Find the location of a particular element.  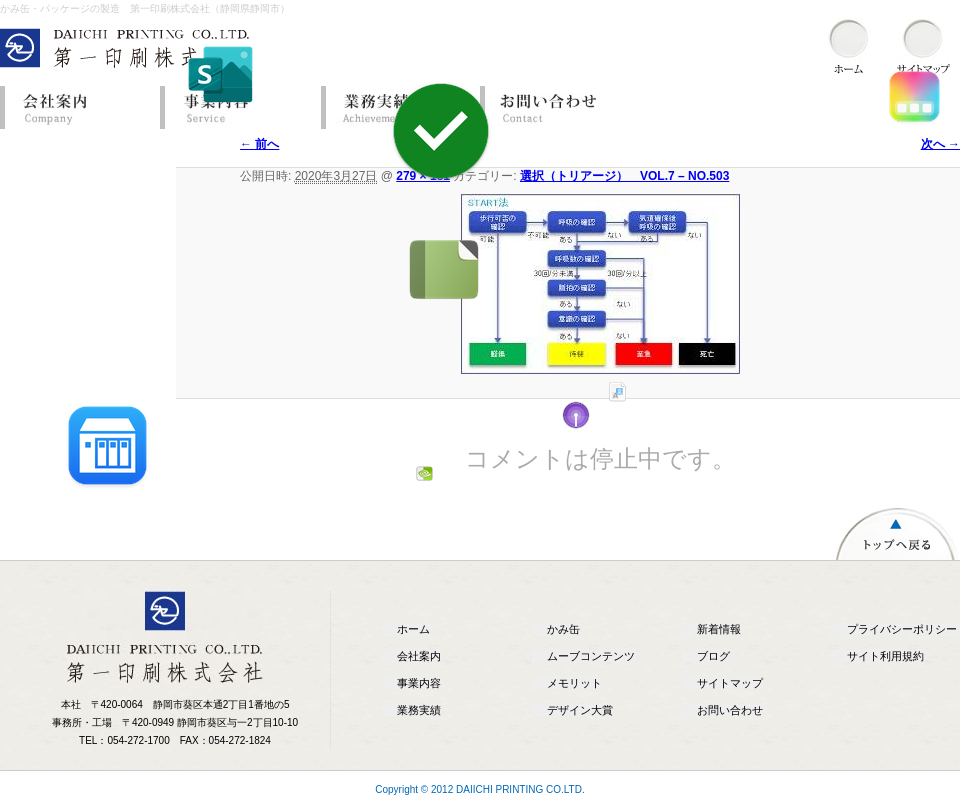

adjust display color and calibration settings is located at coordinates (914, 96).